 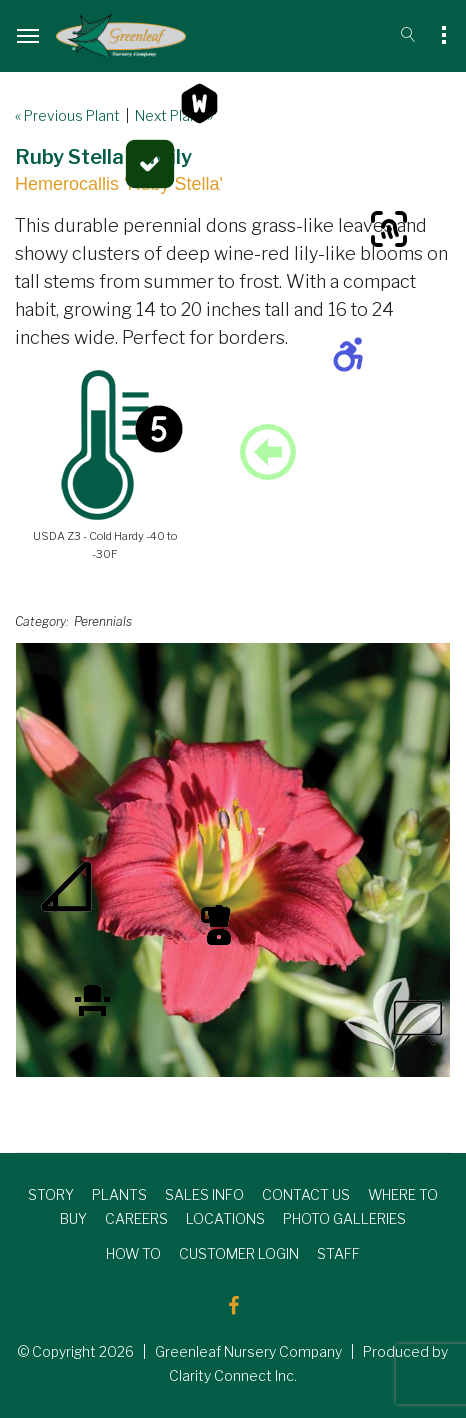 I want to click on access blender or mixing tool settings, so click(x=217, y=925).